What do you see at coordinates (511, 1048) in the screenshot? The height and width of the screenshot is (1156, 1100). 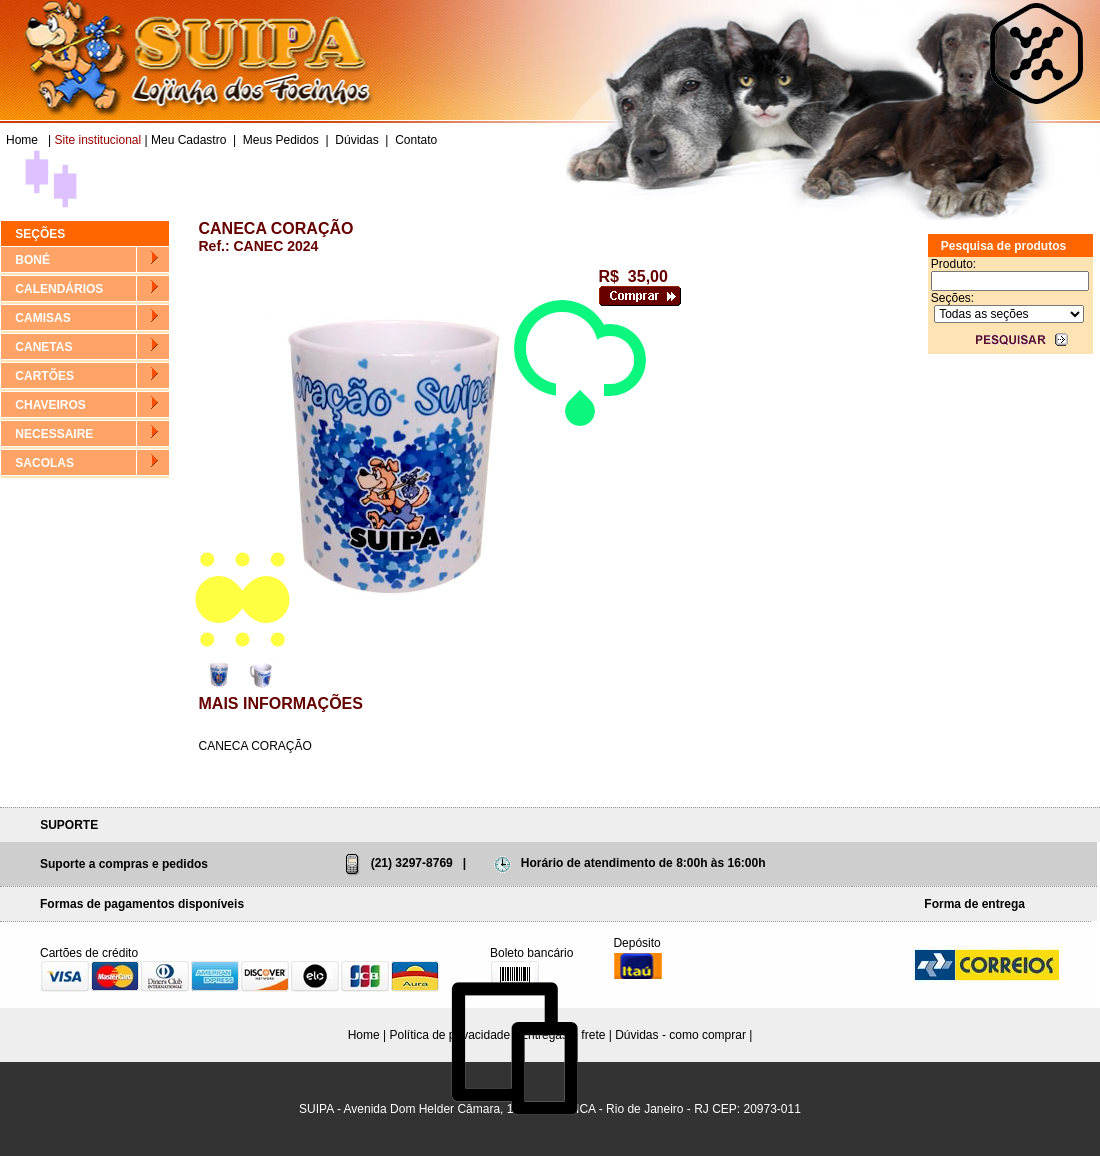 I see `view connected devices` at bounding box center [511, 1048].